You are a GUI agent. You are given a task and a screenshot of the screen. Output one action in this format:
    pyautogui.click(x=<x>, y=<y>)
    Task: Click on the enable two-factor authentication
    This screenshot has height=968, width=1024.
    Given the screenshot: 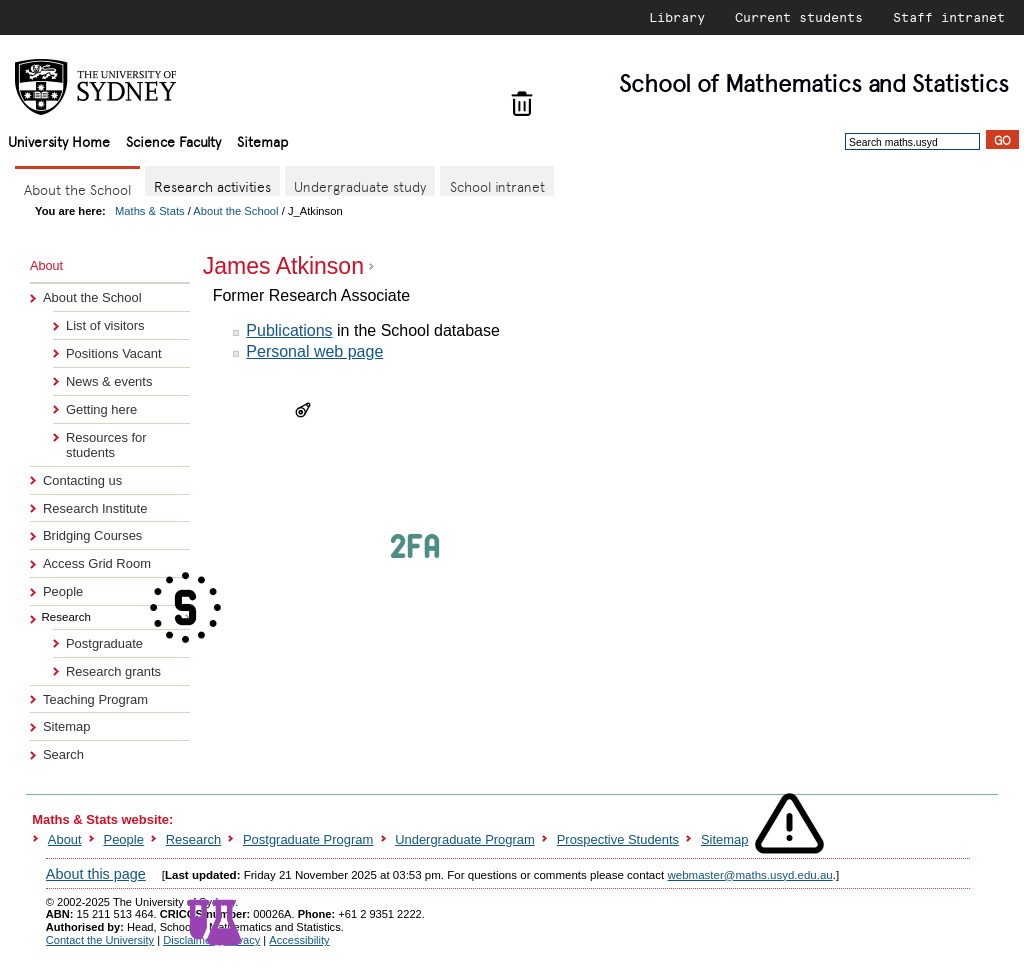 What is the action you would take?
    pyautogui.click(x=415, y=546)
    